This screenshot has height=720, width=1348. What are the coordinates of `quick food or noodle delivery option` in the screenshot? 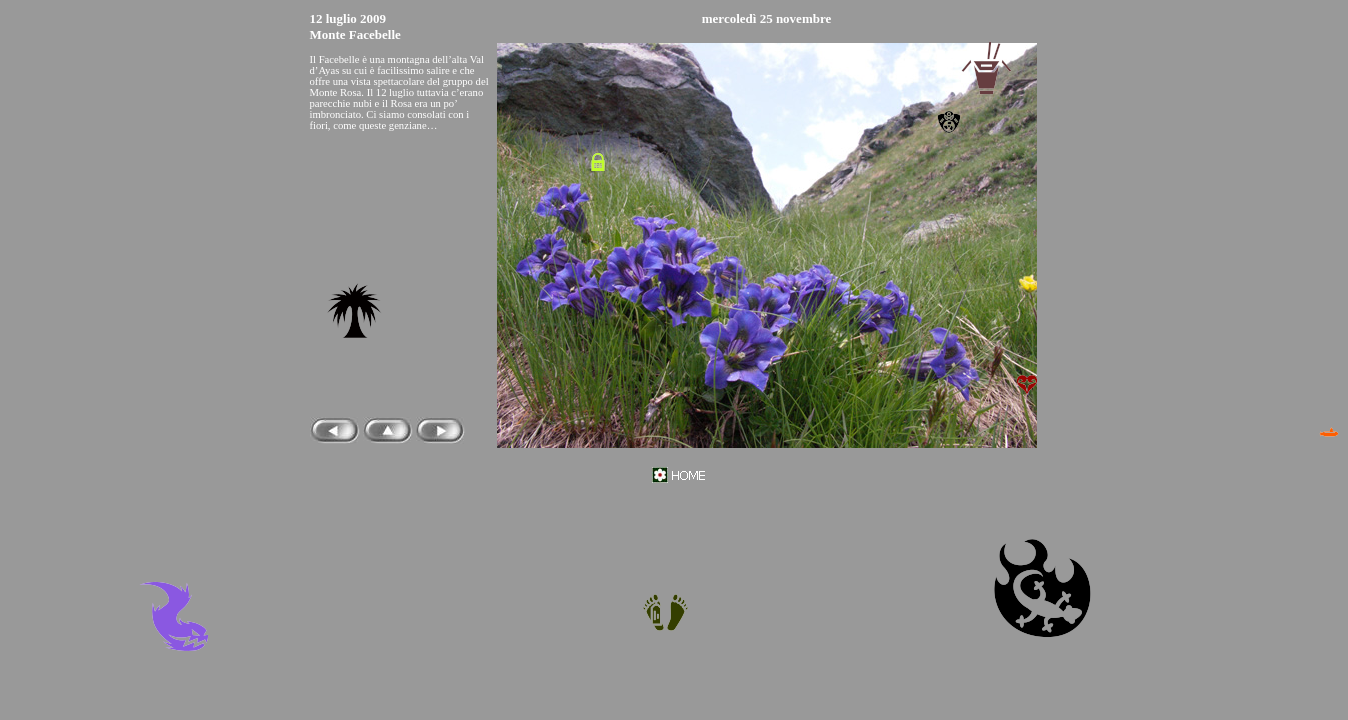 It's located at (986, 67).